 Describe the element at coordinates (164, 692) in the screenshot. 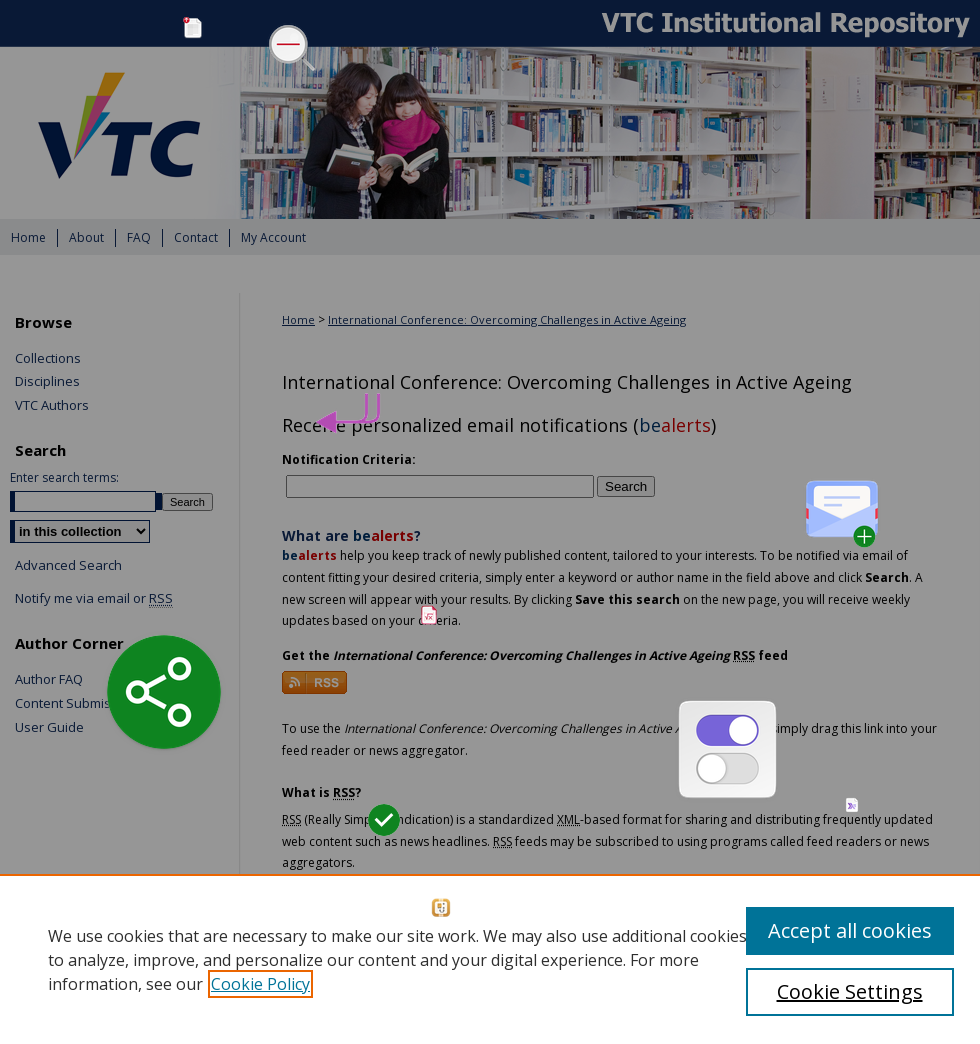

I see `access sharing and network preferences` at that location.